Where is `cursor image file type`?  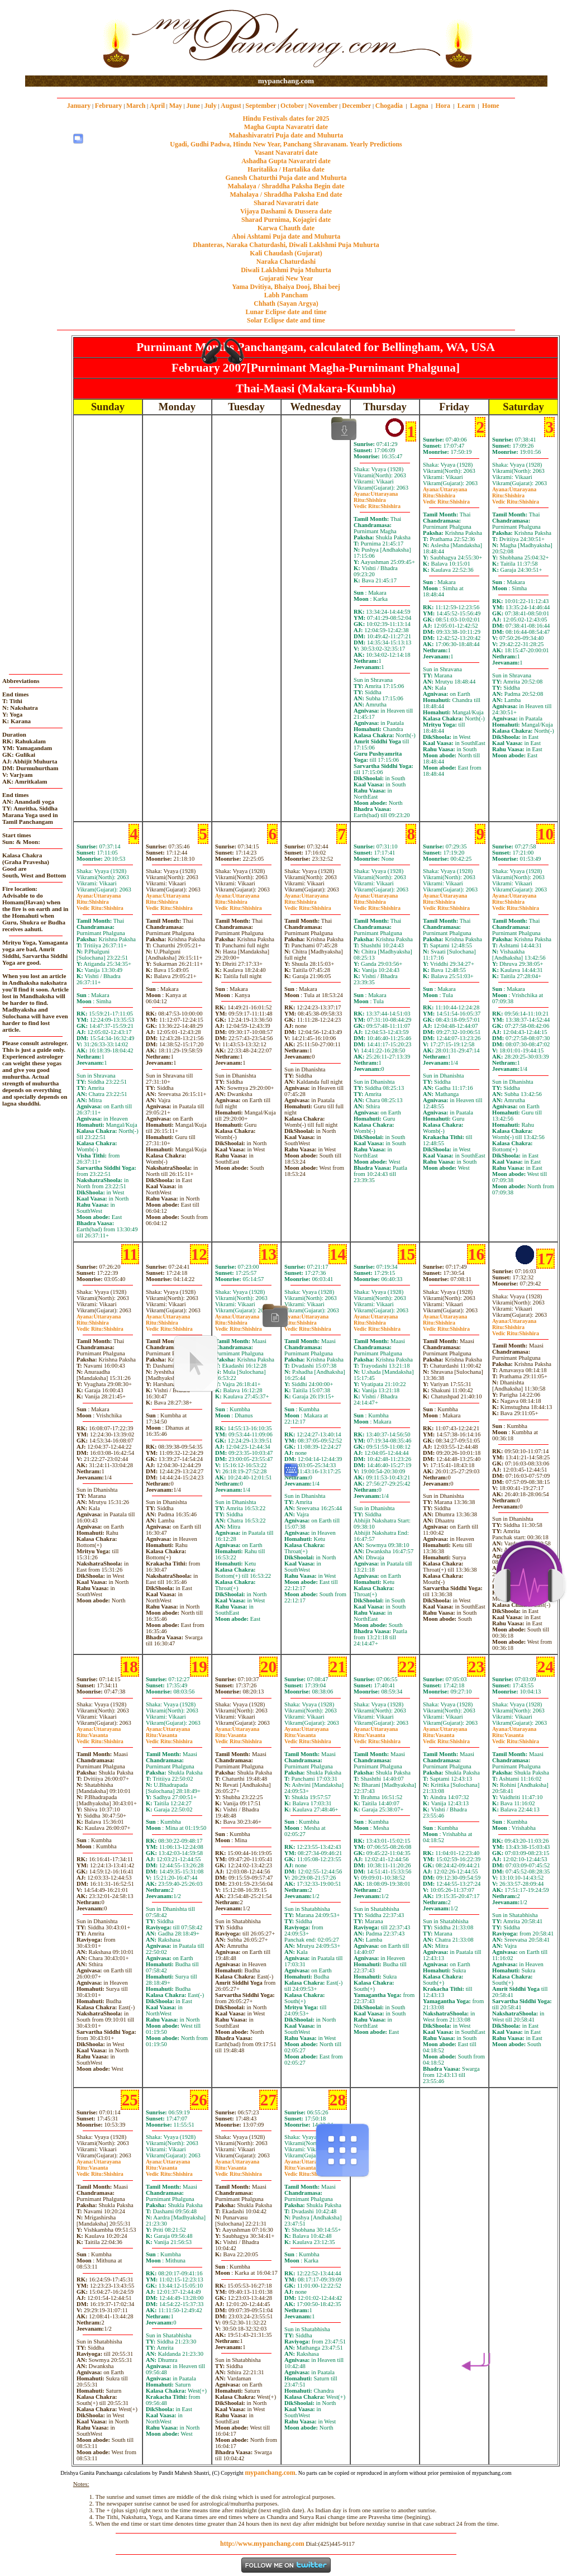 cursor image file type is located at coordinates (196, 1363).